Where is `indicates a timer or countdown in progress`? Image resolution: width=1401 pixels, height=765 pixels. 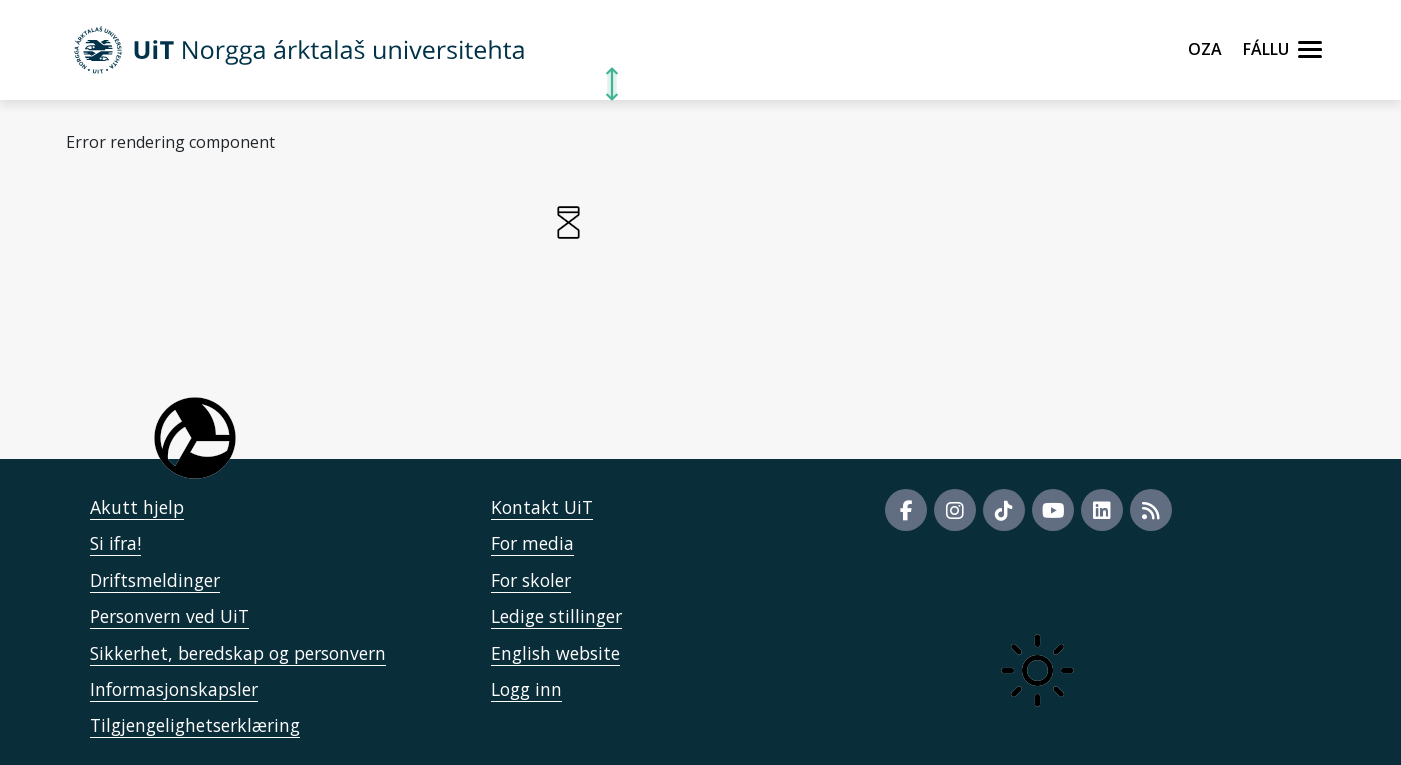
indicates a timer or countdown in progress is located at coordinates (568, 222).